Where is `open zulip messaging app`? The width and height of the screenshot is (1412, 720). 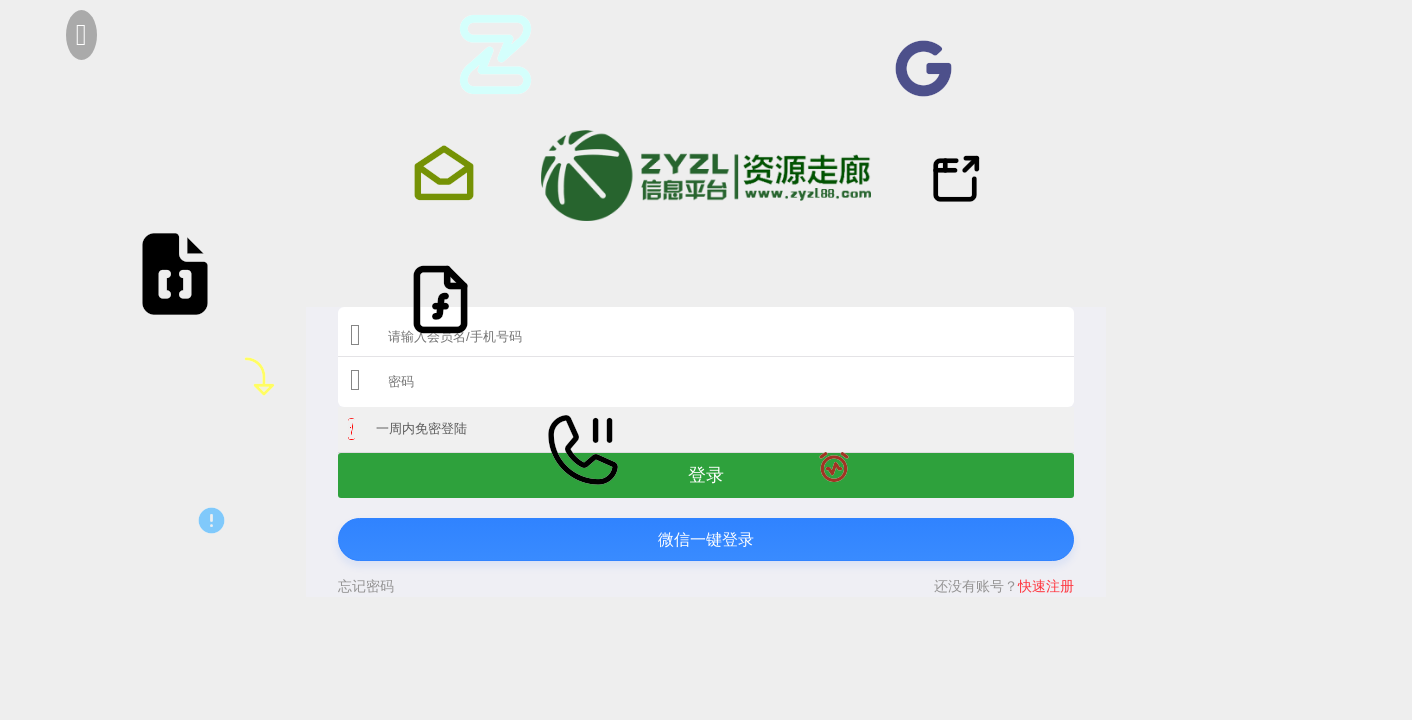
open zulip messaging app is located at coordinates (495, 54).